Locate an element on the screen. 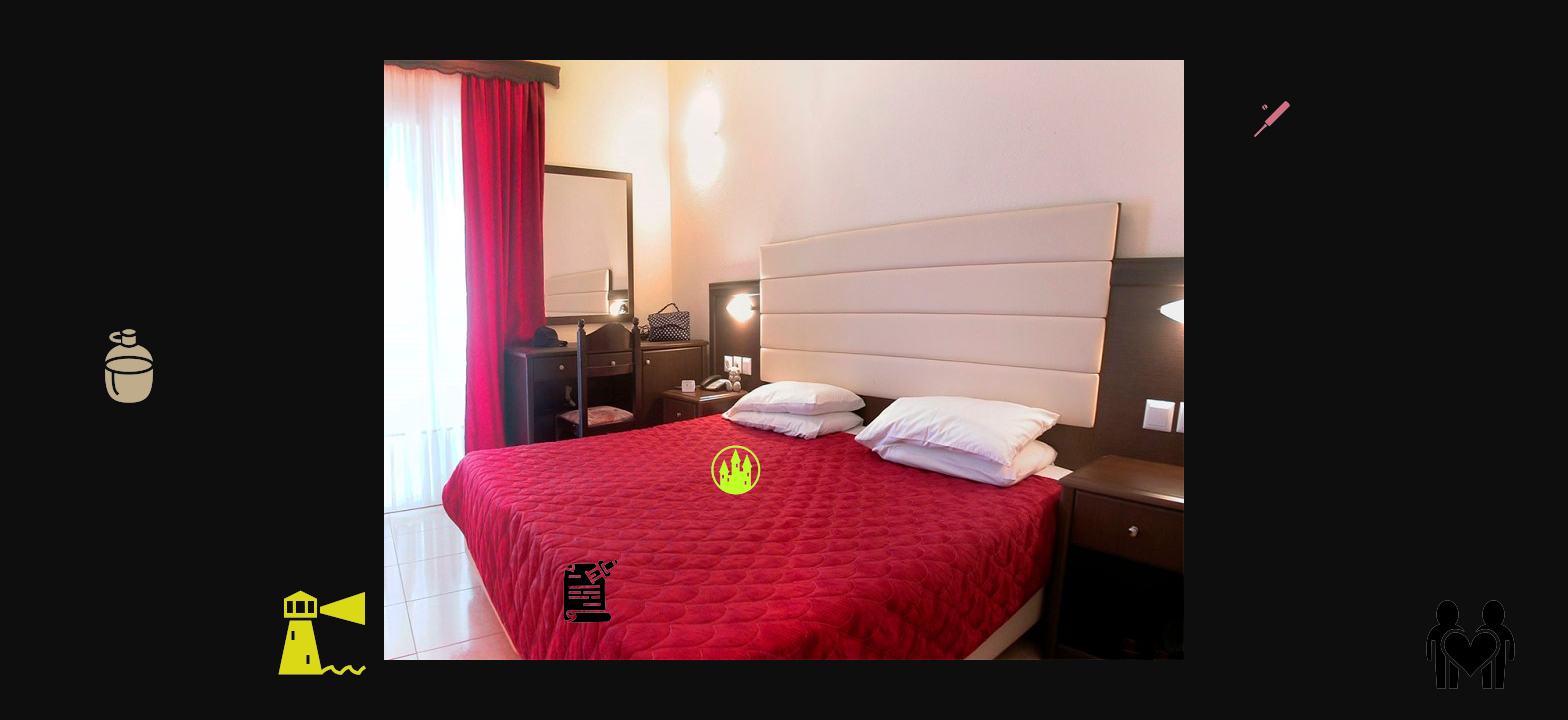  access cricket game or sports content is located at coordinates (1272, 119).